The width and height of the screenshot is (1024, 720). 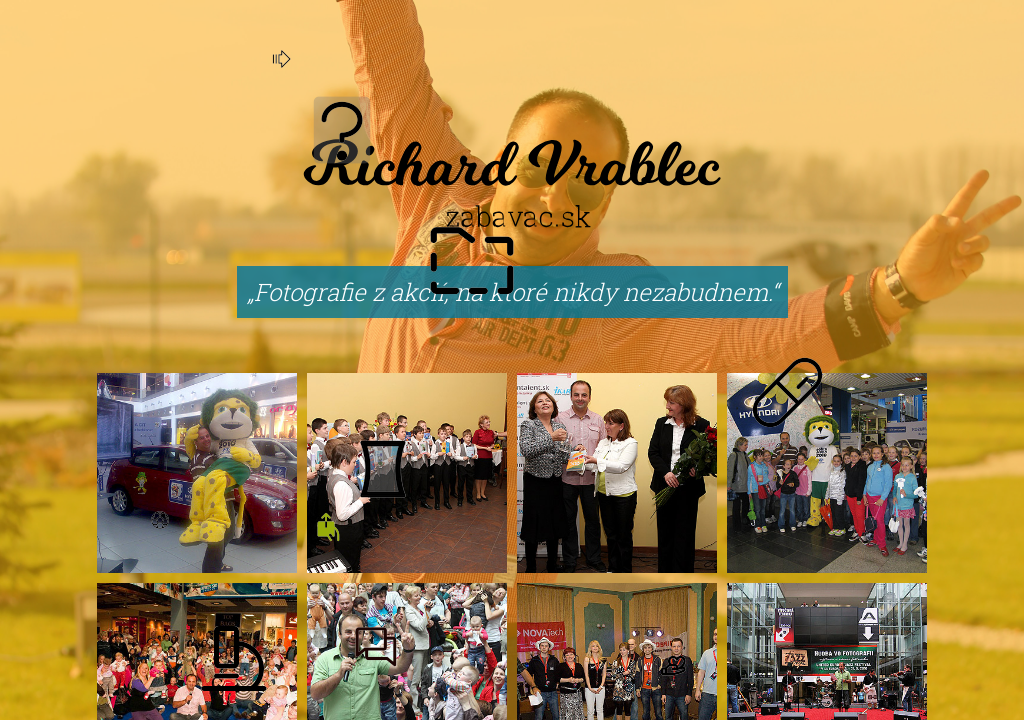 I want to click on access medication or health information, so click(x=787, y=392).